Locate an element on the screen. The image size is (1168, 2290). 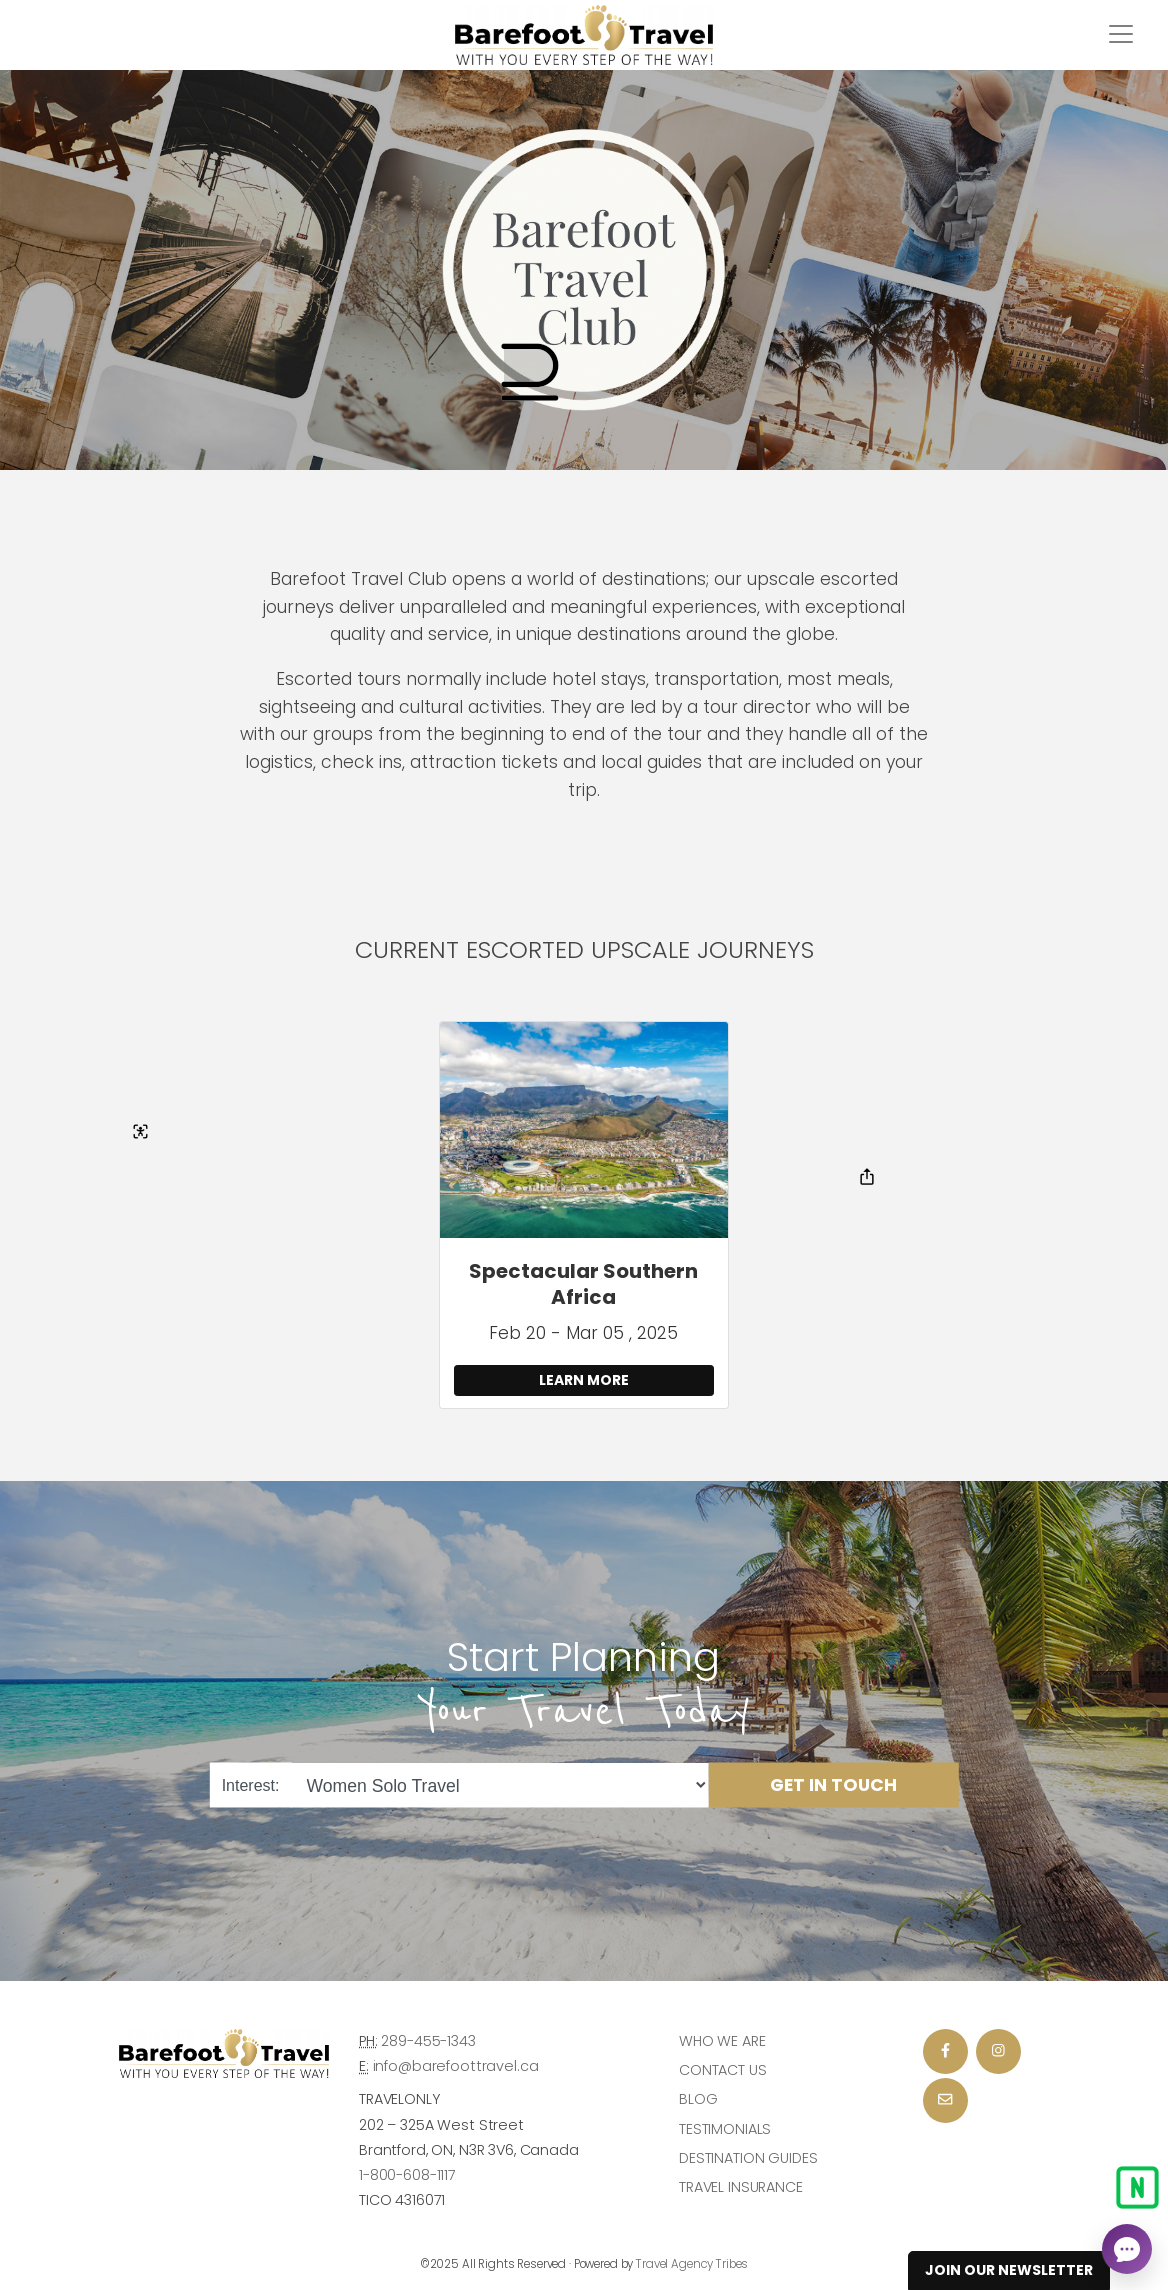
scan or detect body position is located at coordinates (140, 1131).